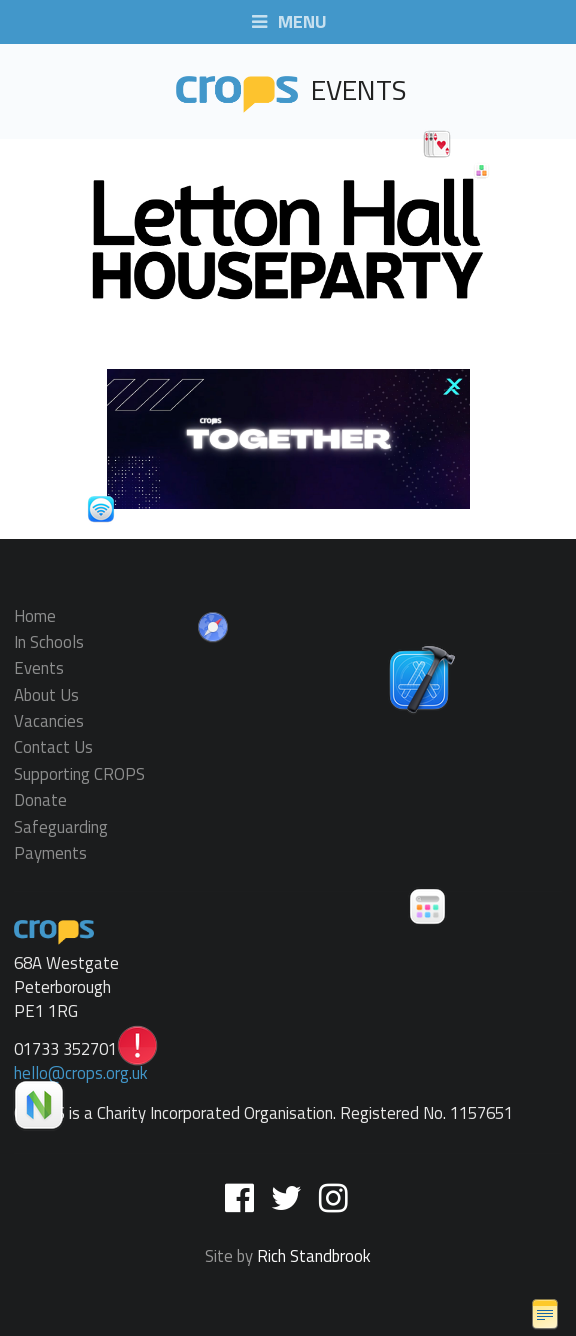 The image size is (576, 1336). I want to click on launch solitaire card game, so click(437, 144).